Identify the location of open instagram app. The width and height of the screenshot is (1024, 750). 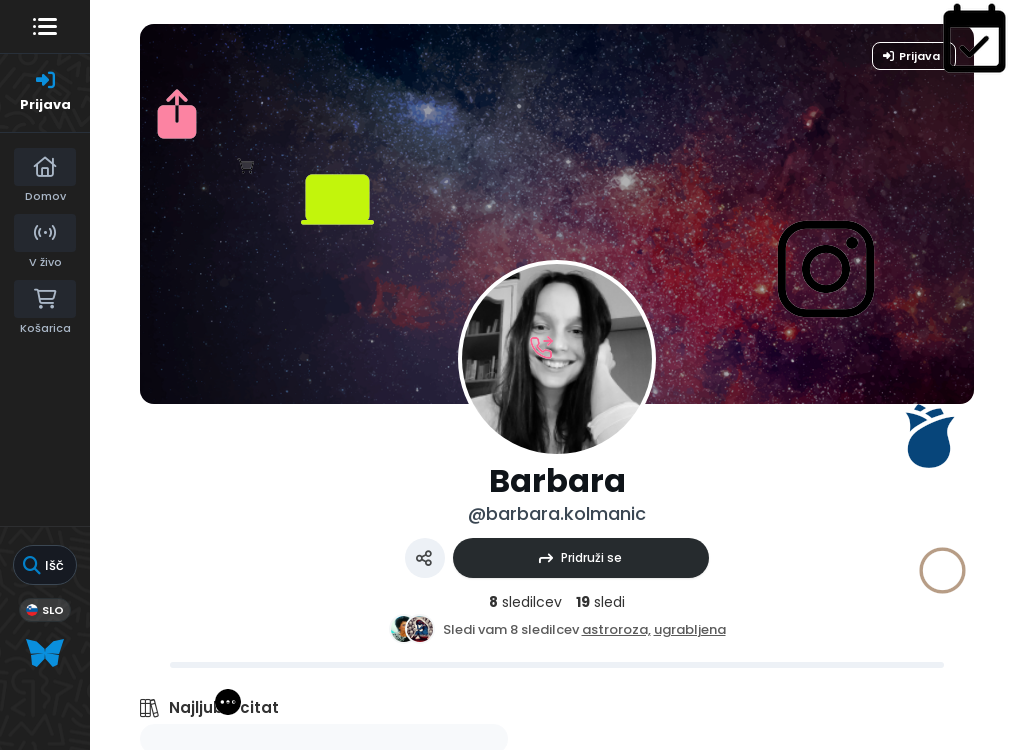
(826, 269).